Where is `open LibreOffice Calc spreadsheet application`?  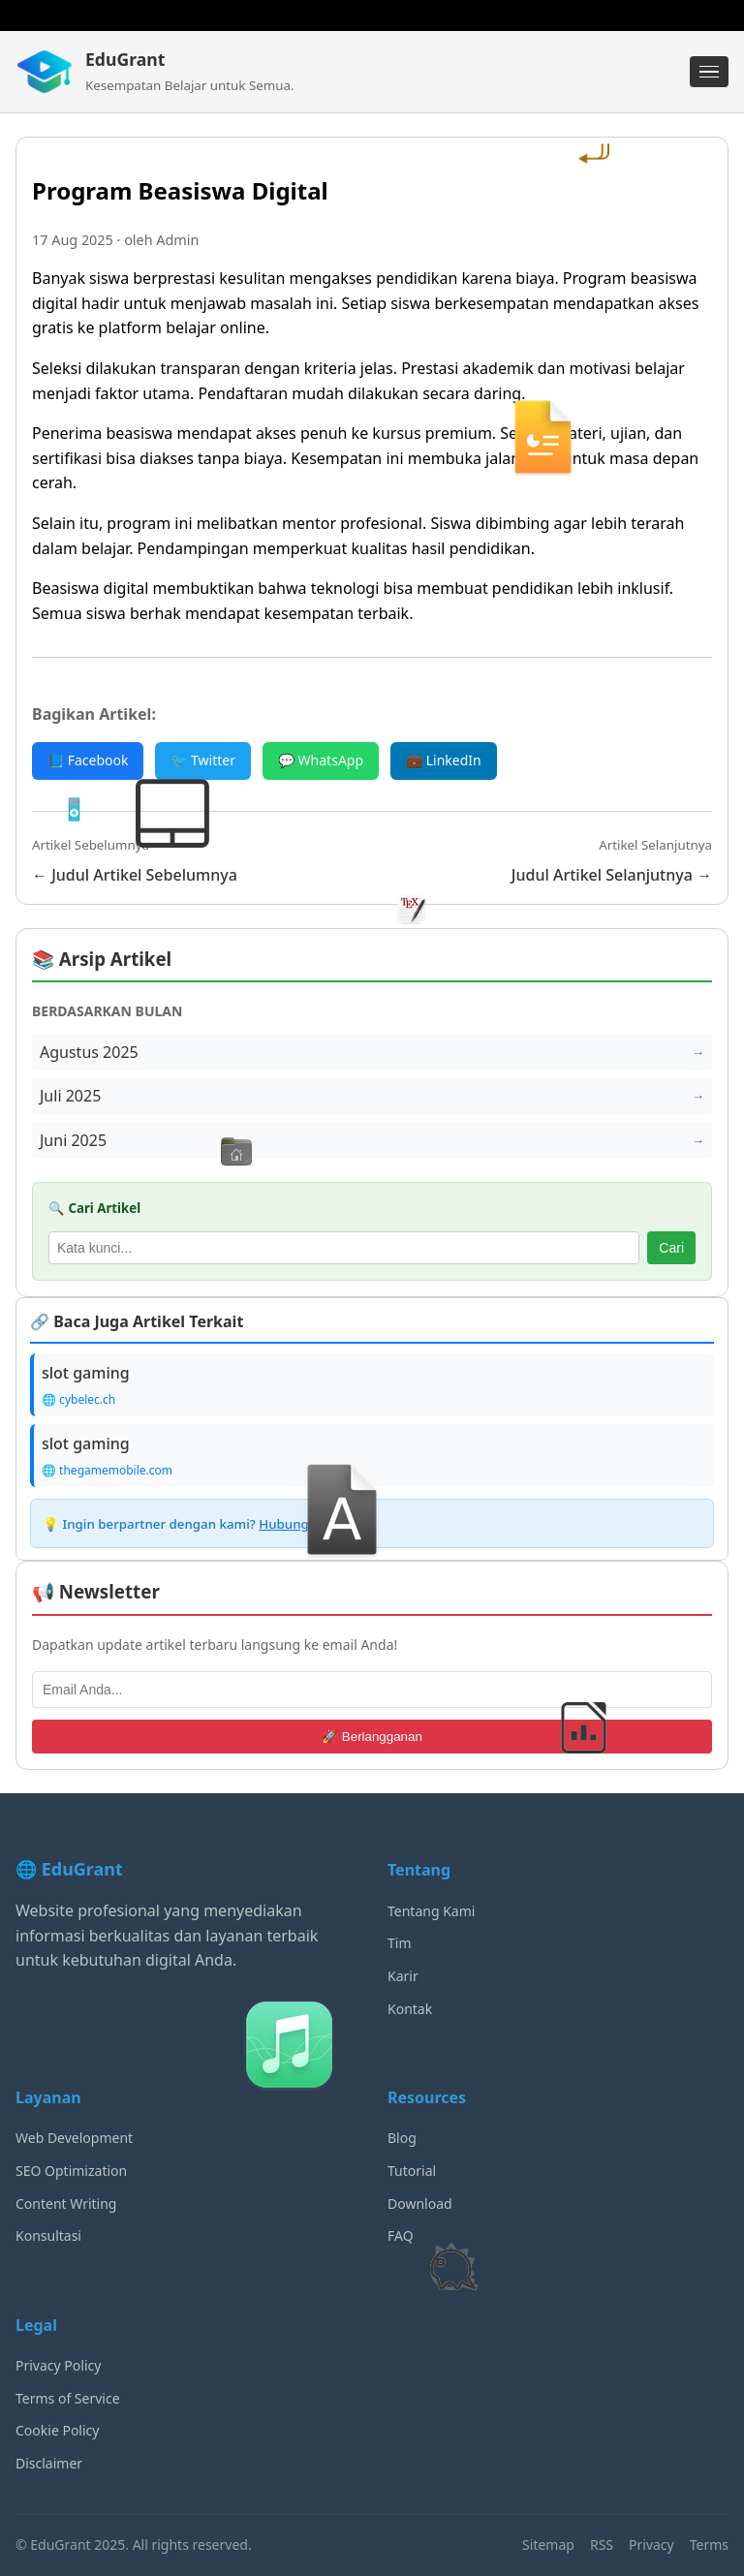 open LibreOffice Calc spreadsheet application is located at coordinates (583, 1727).